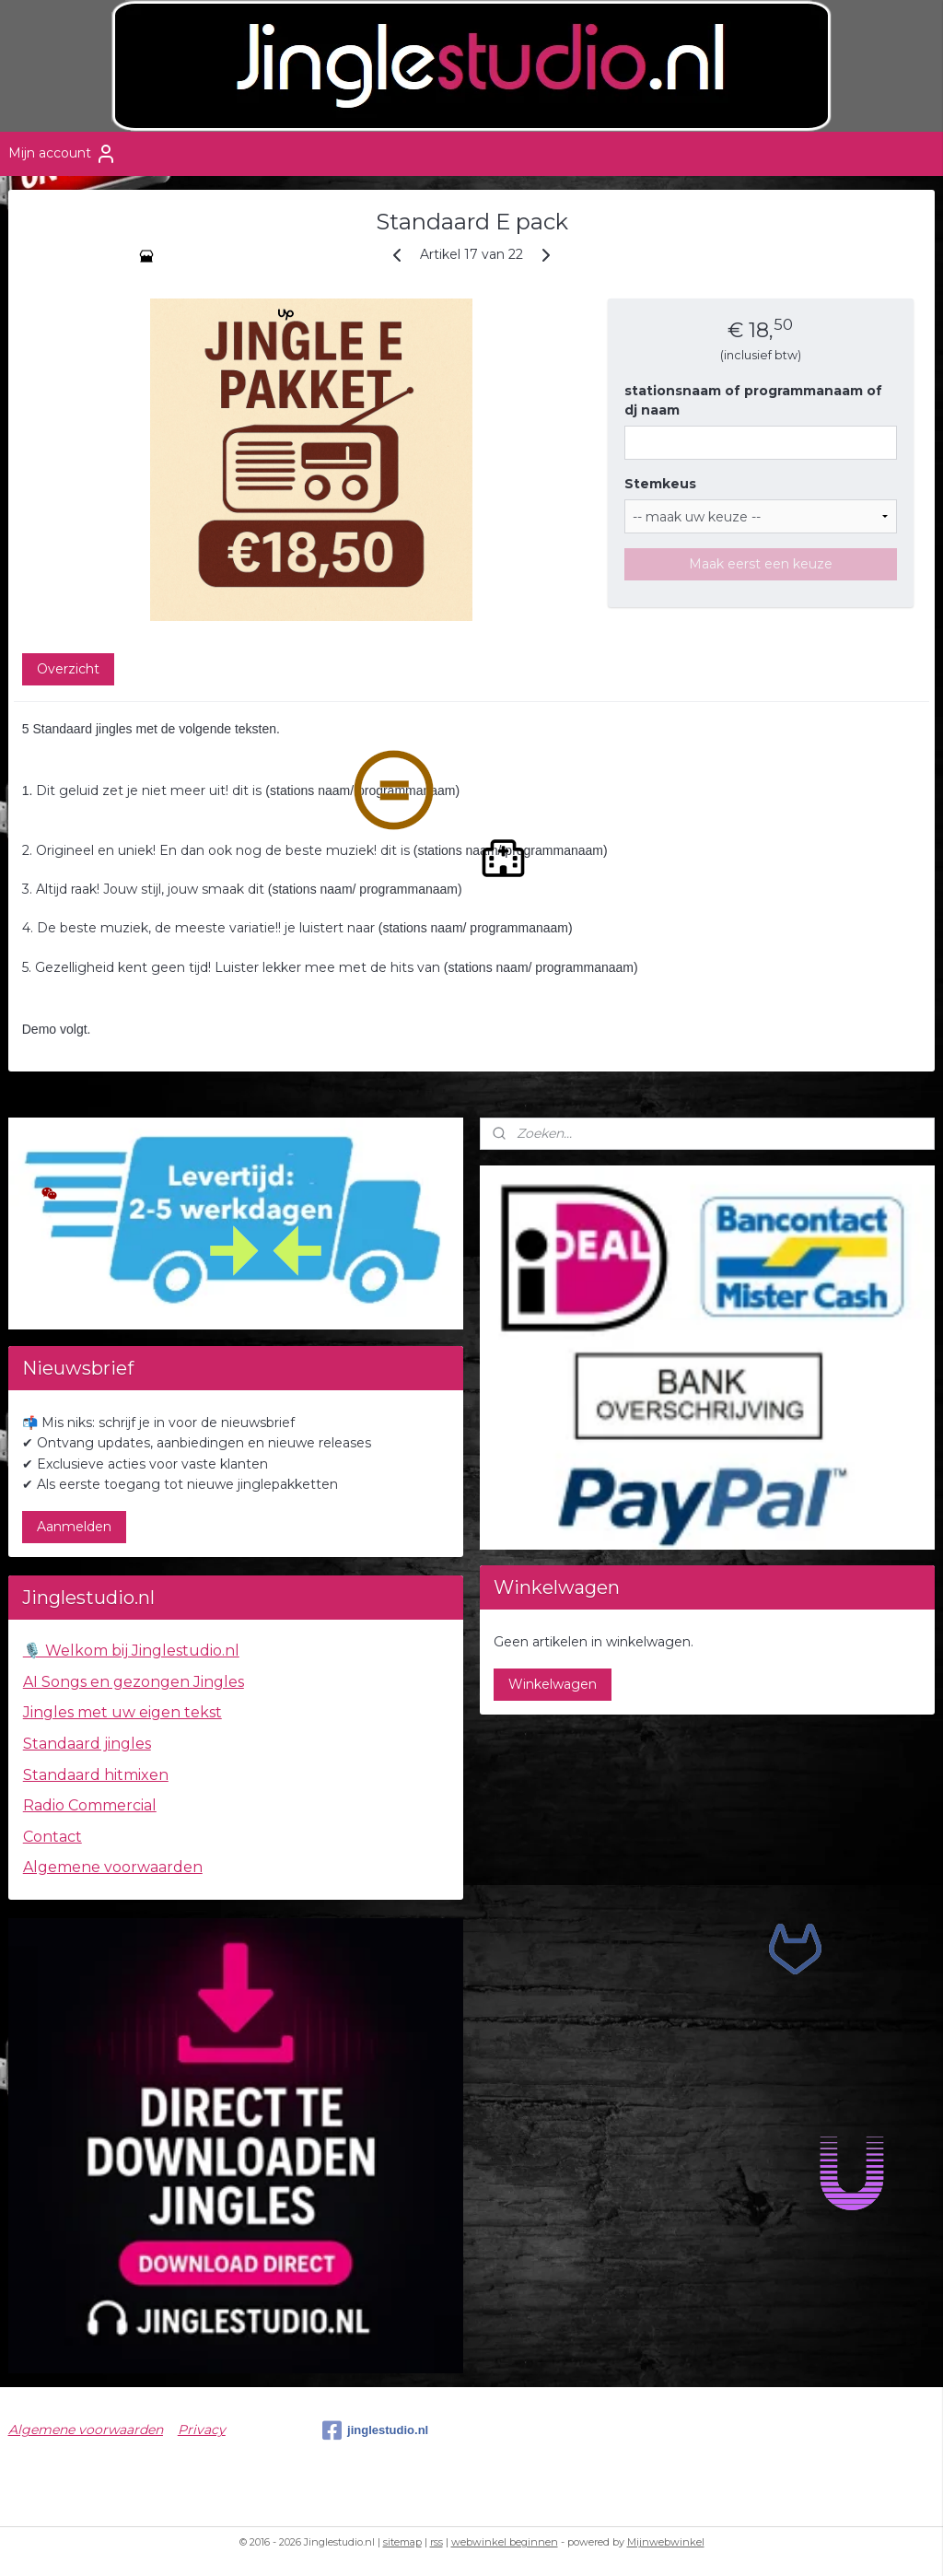 The width and height of the screenshot is (943, 2576). What do you see at coordinates (852, 2173) in the screenshot?
I see `uniregistry brand logo` at bounding box center [852, 2173].